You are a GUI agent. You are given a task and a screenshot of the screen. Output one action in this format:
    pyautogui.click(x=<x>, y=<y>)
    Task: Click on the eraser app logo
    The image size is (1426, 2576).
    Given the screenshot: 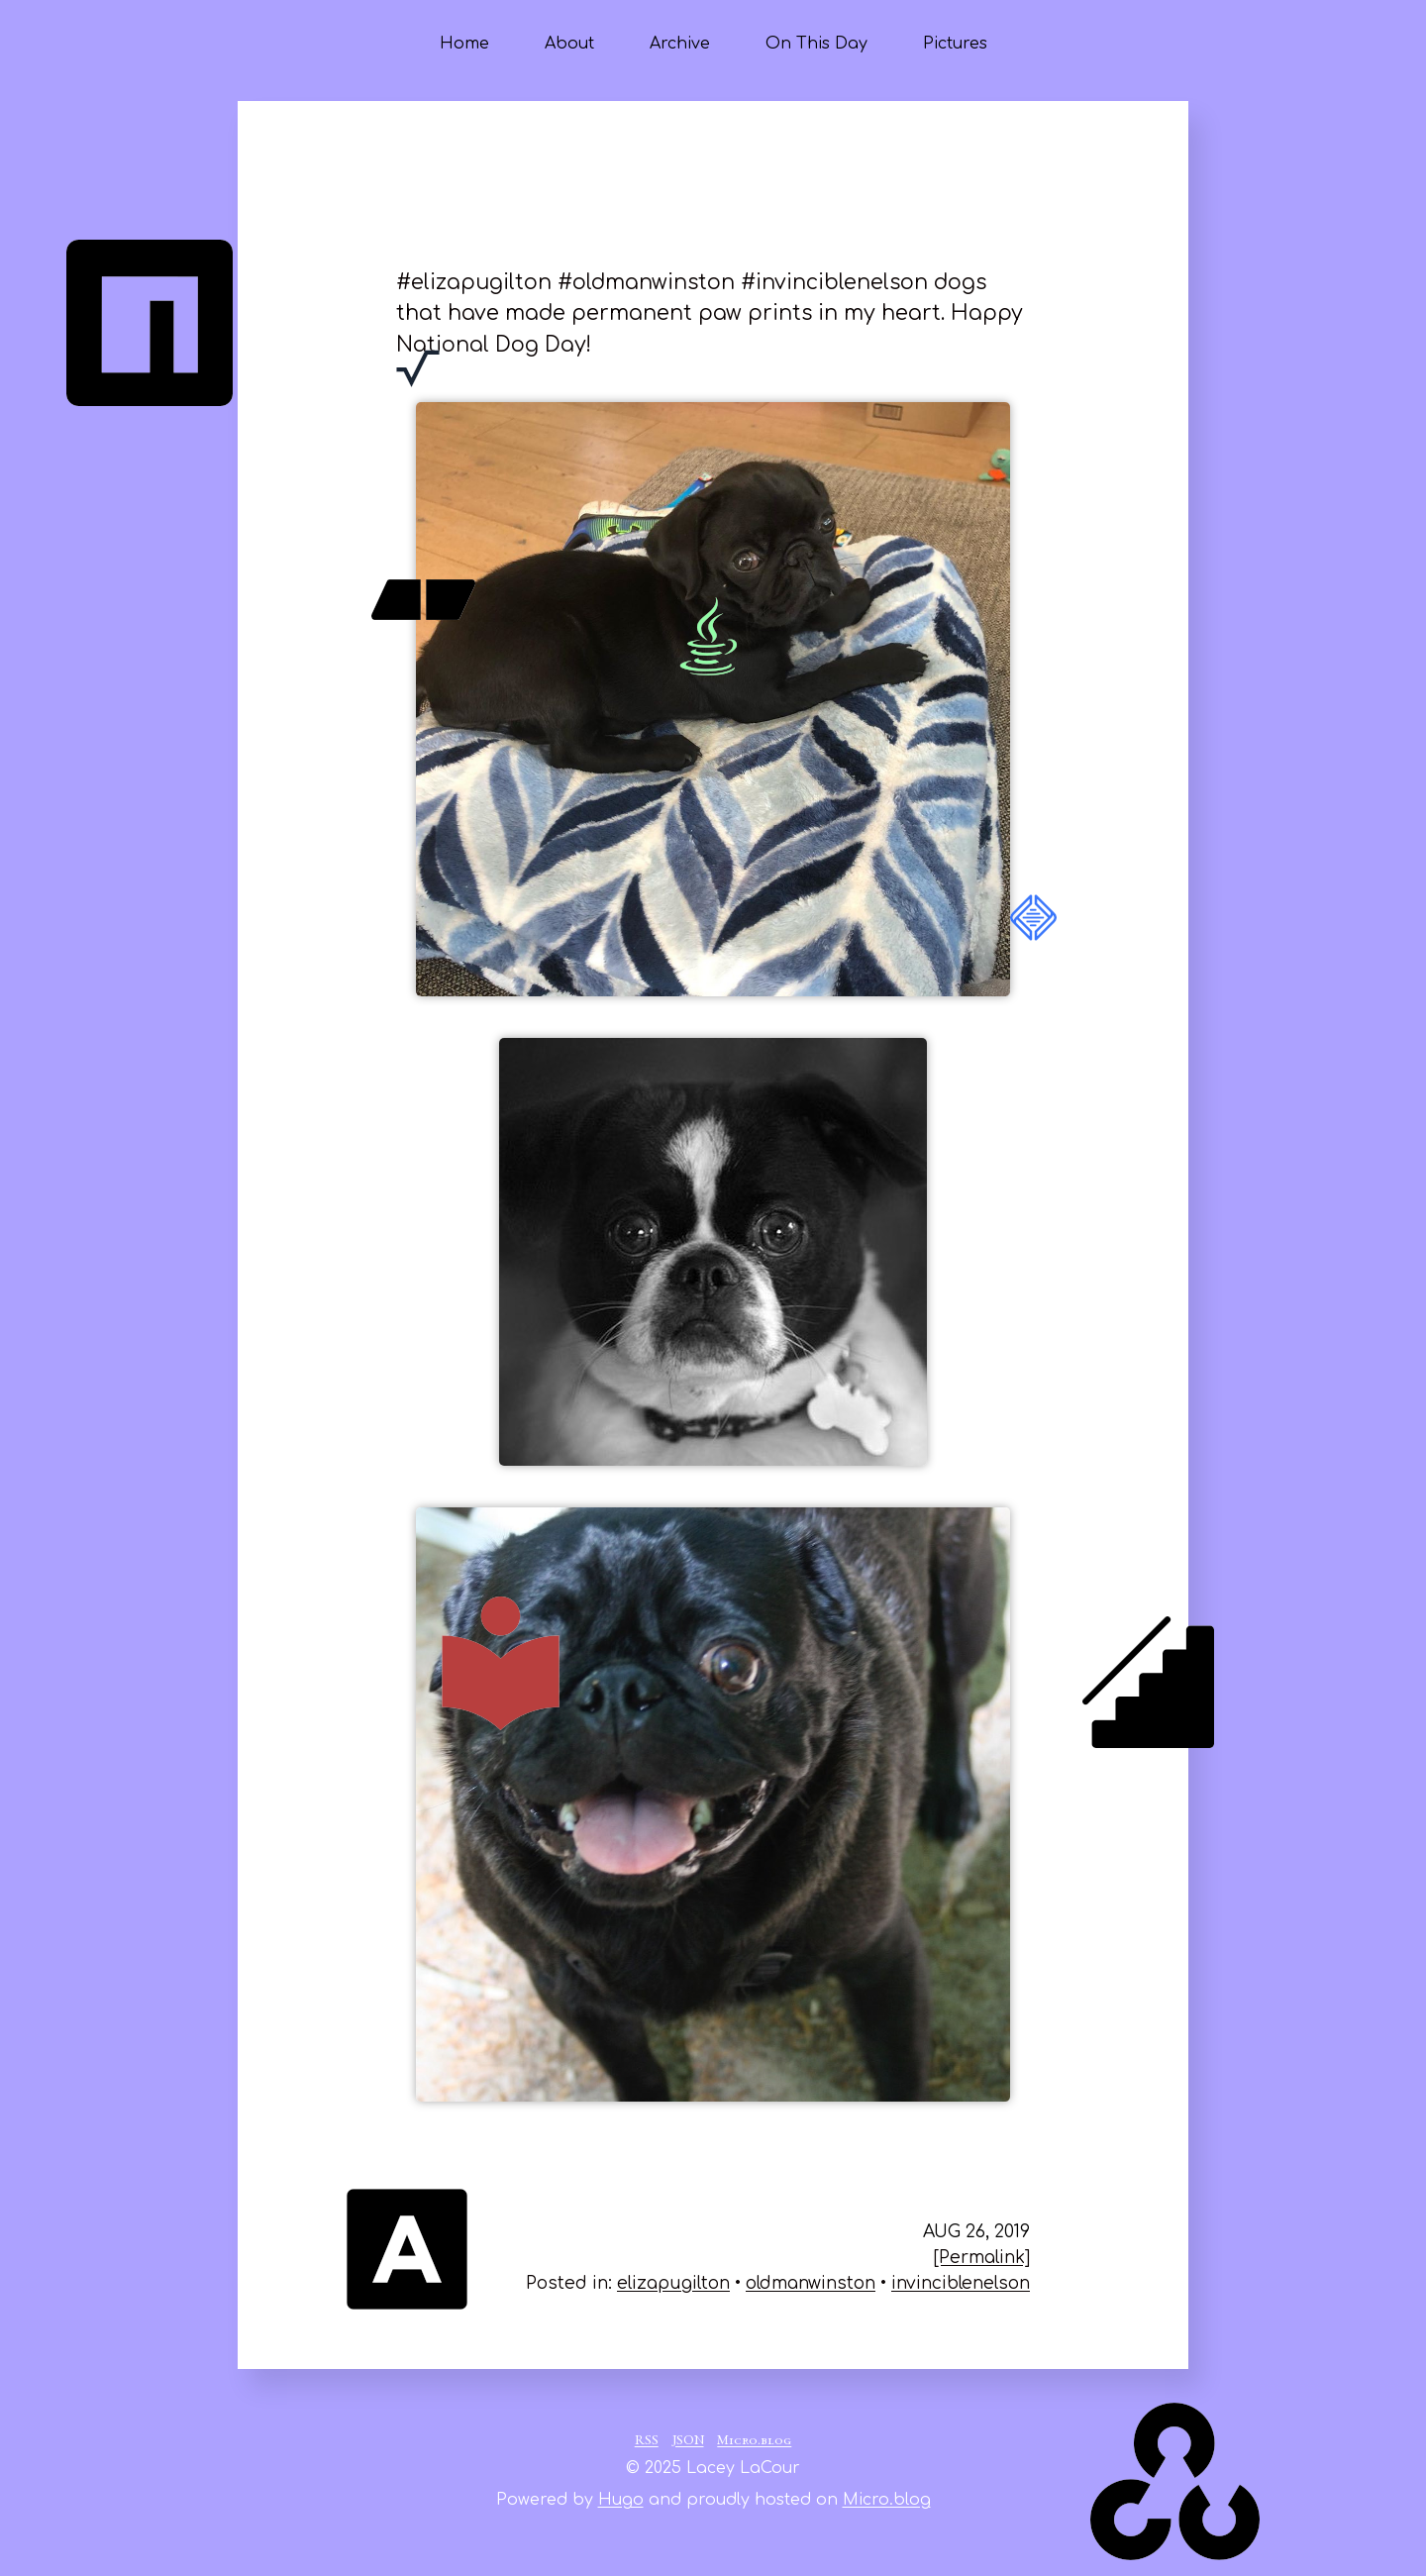 What is the action you would take?
    pyautogui.click(x=423, y=599)
    